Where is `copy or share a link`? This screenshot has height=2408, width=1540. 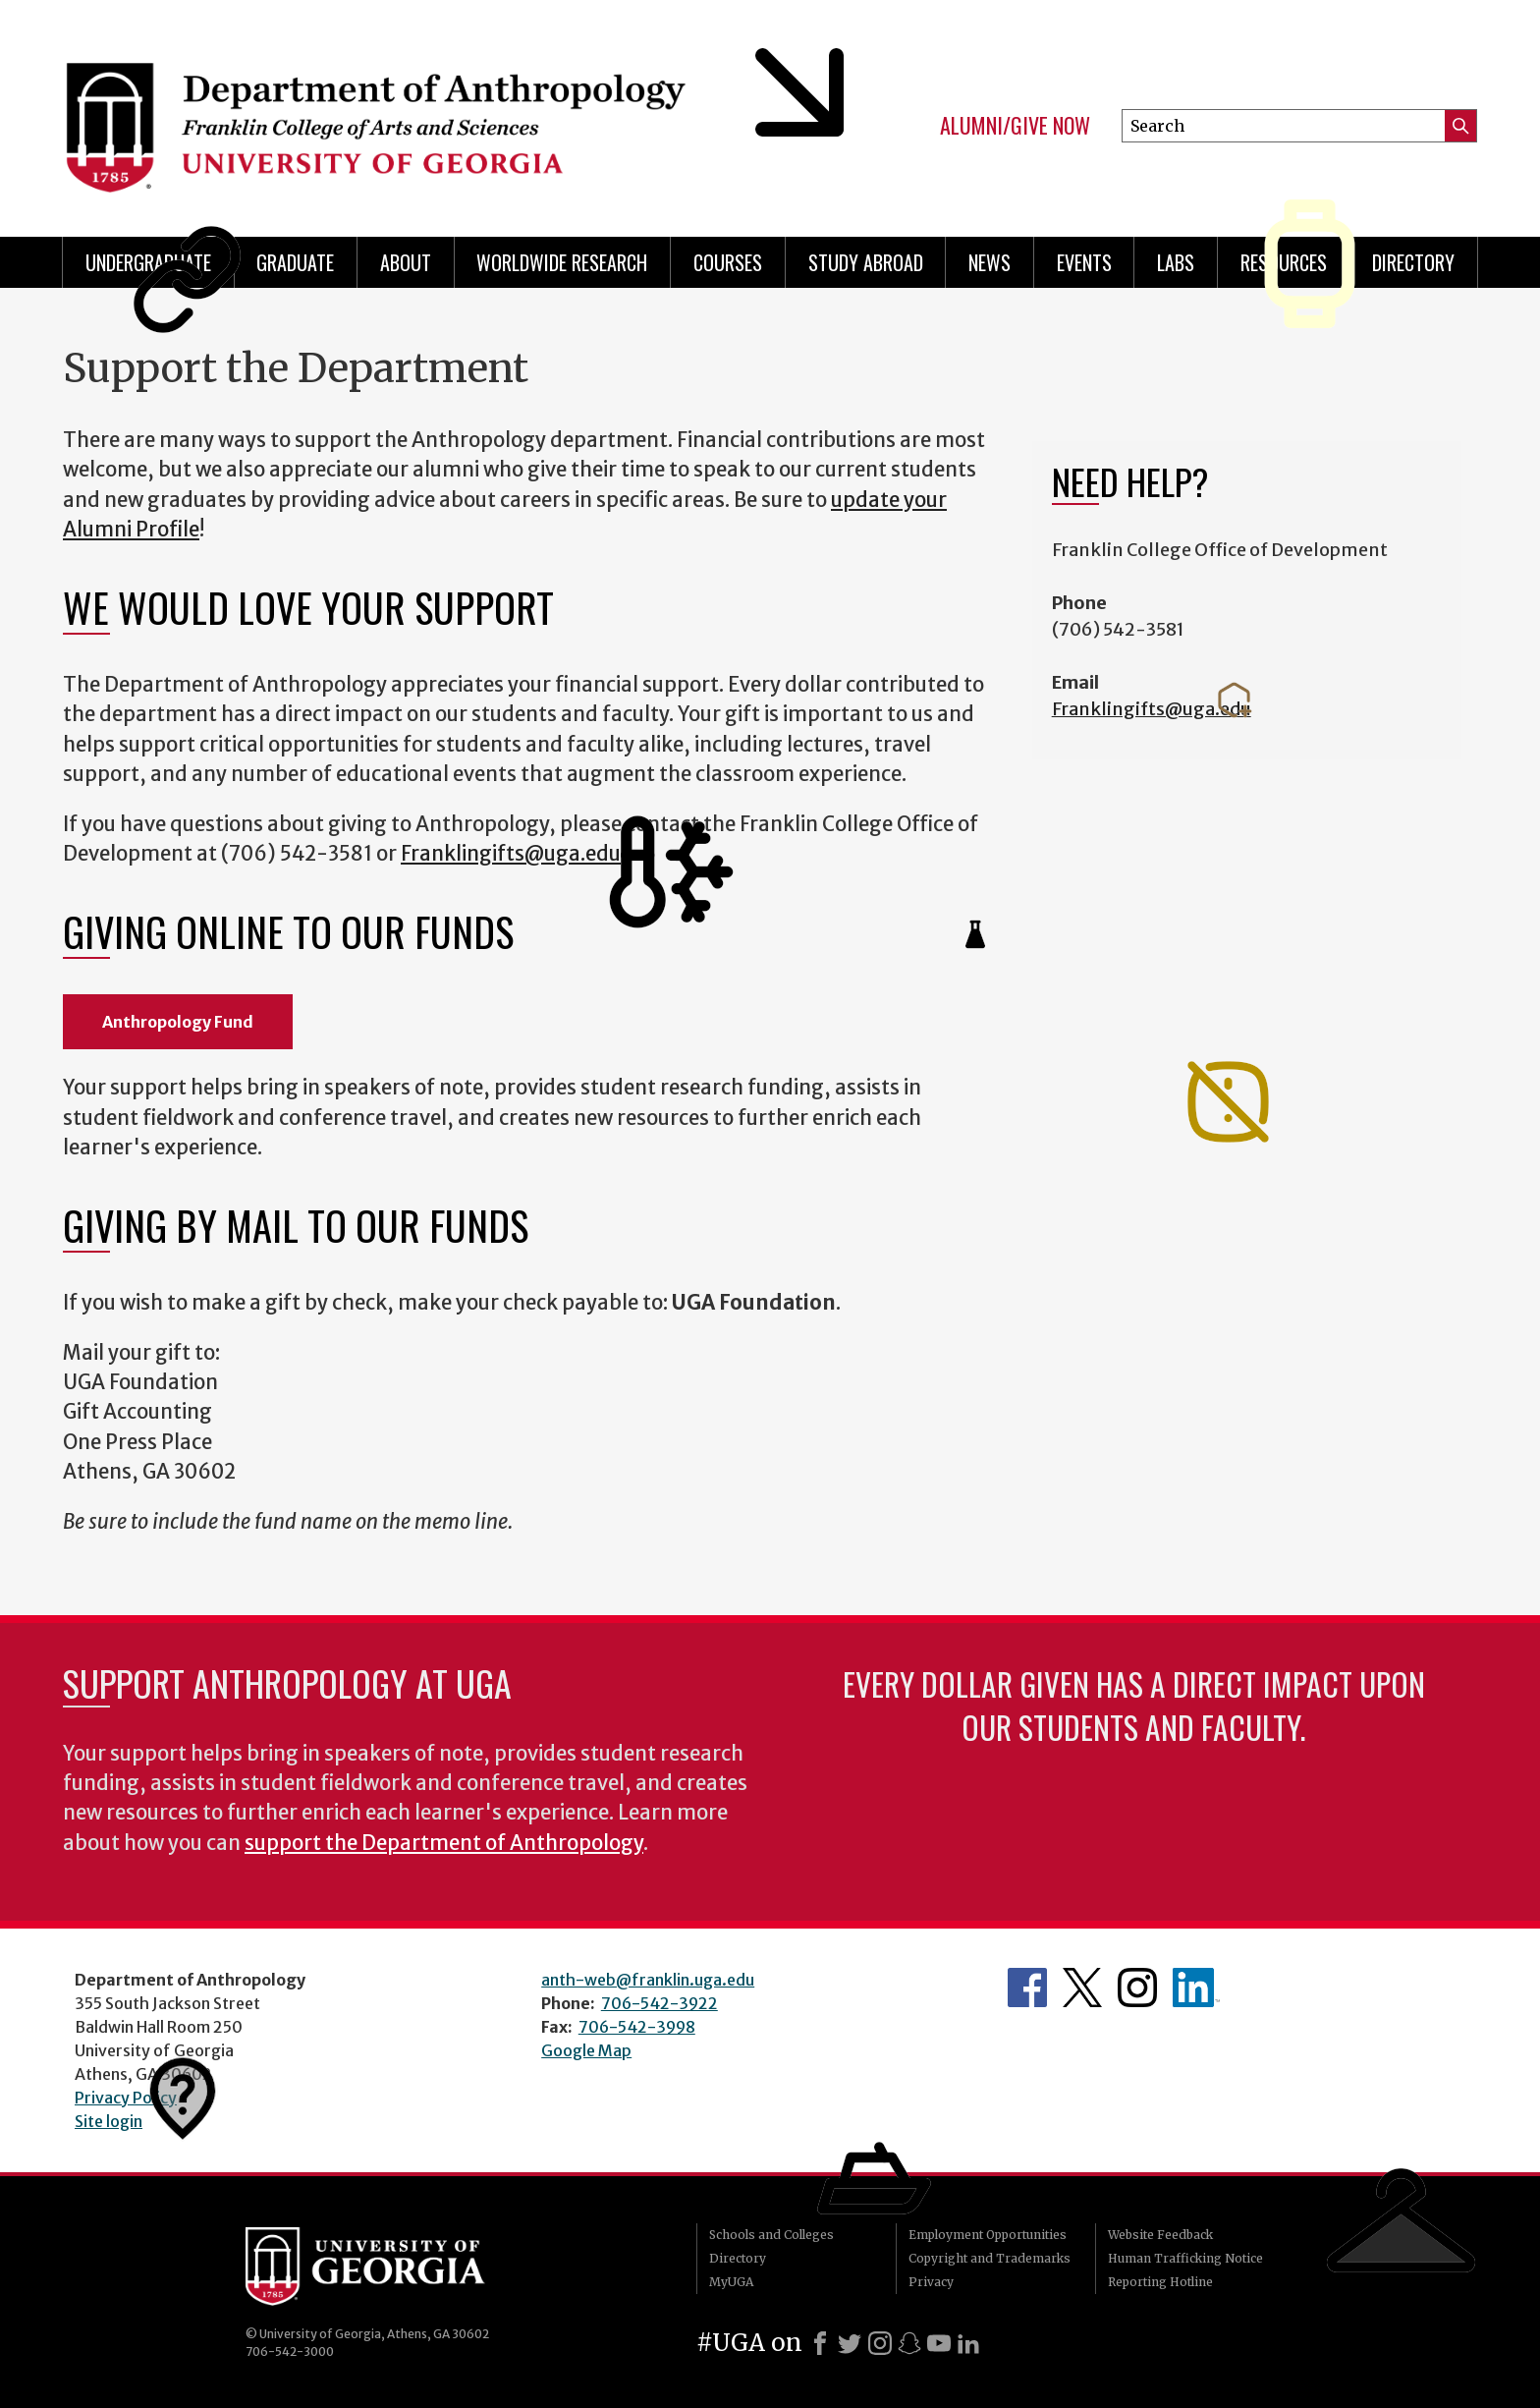
copy or share a link is located at coordinates (187, 279).